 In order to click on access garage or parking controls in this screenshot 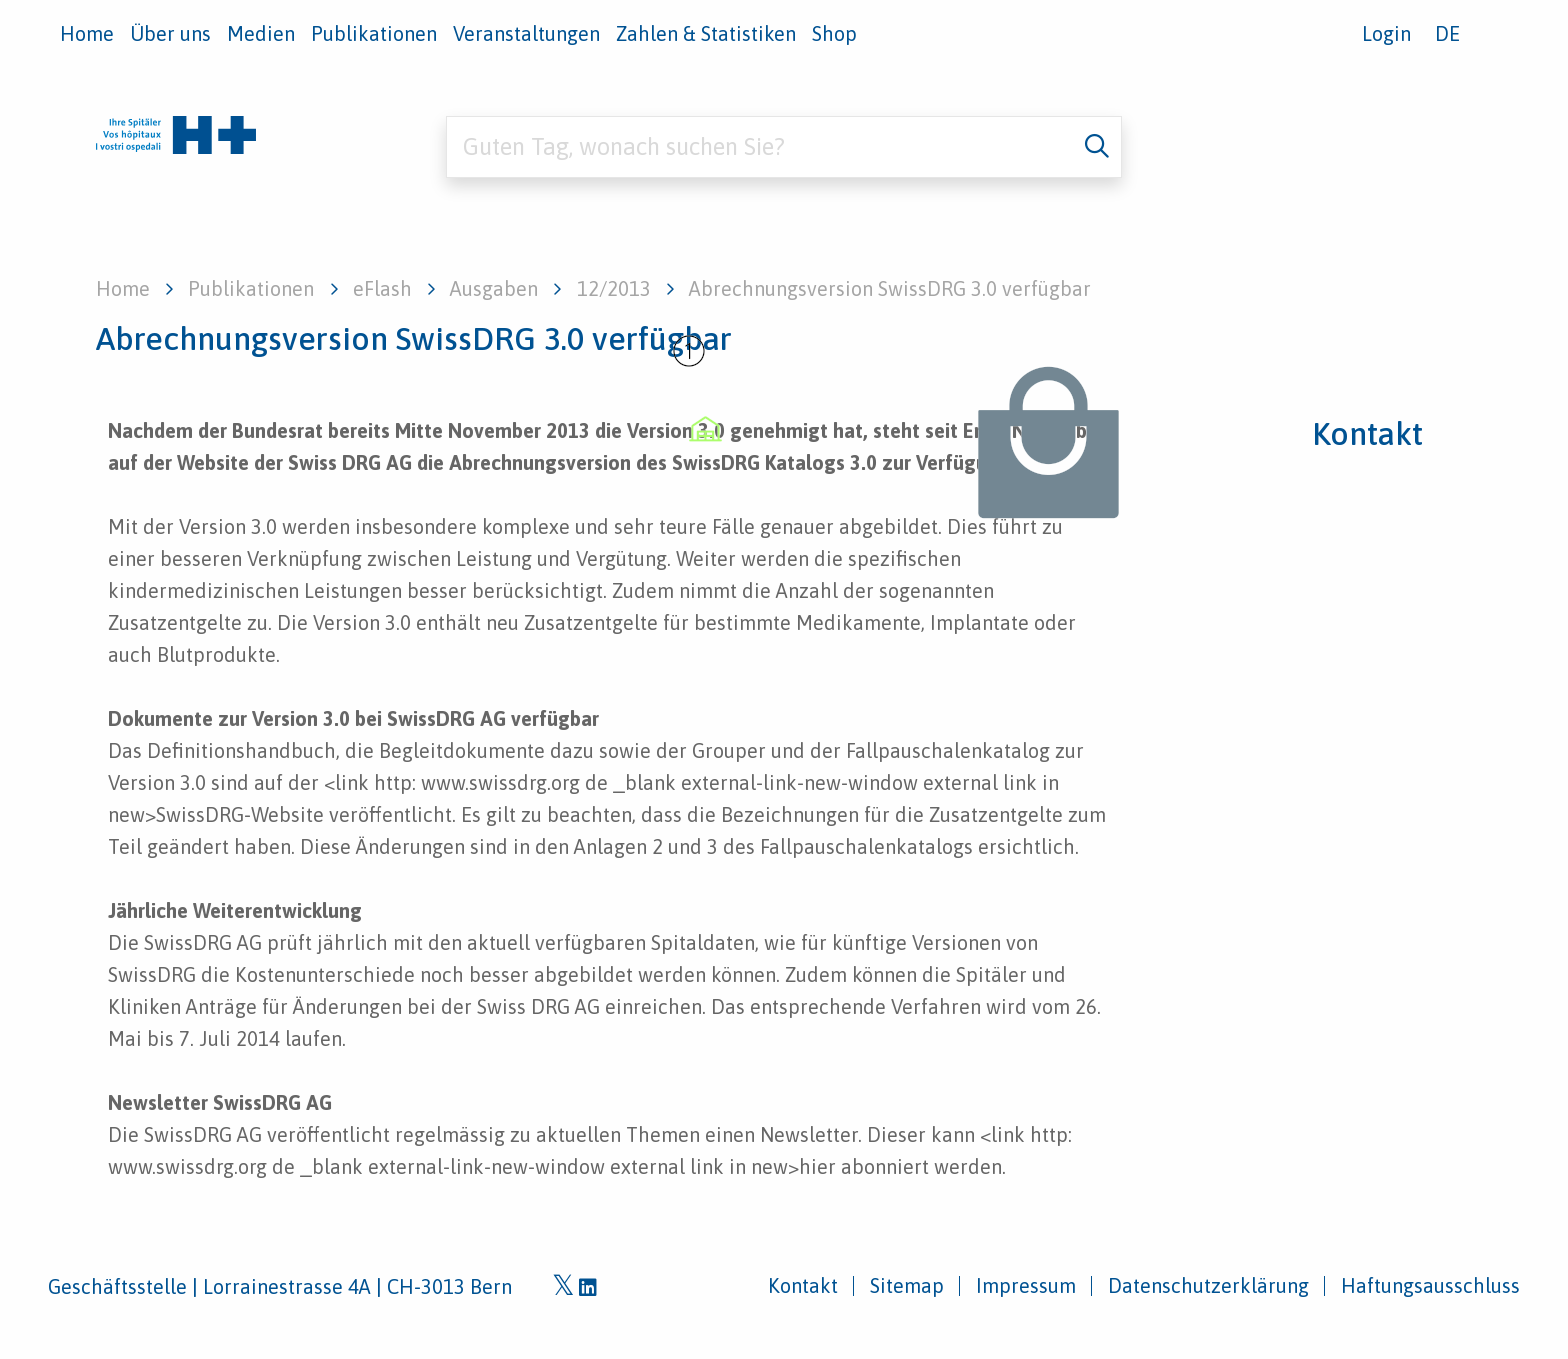, I will do `click(705, 430)`.